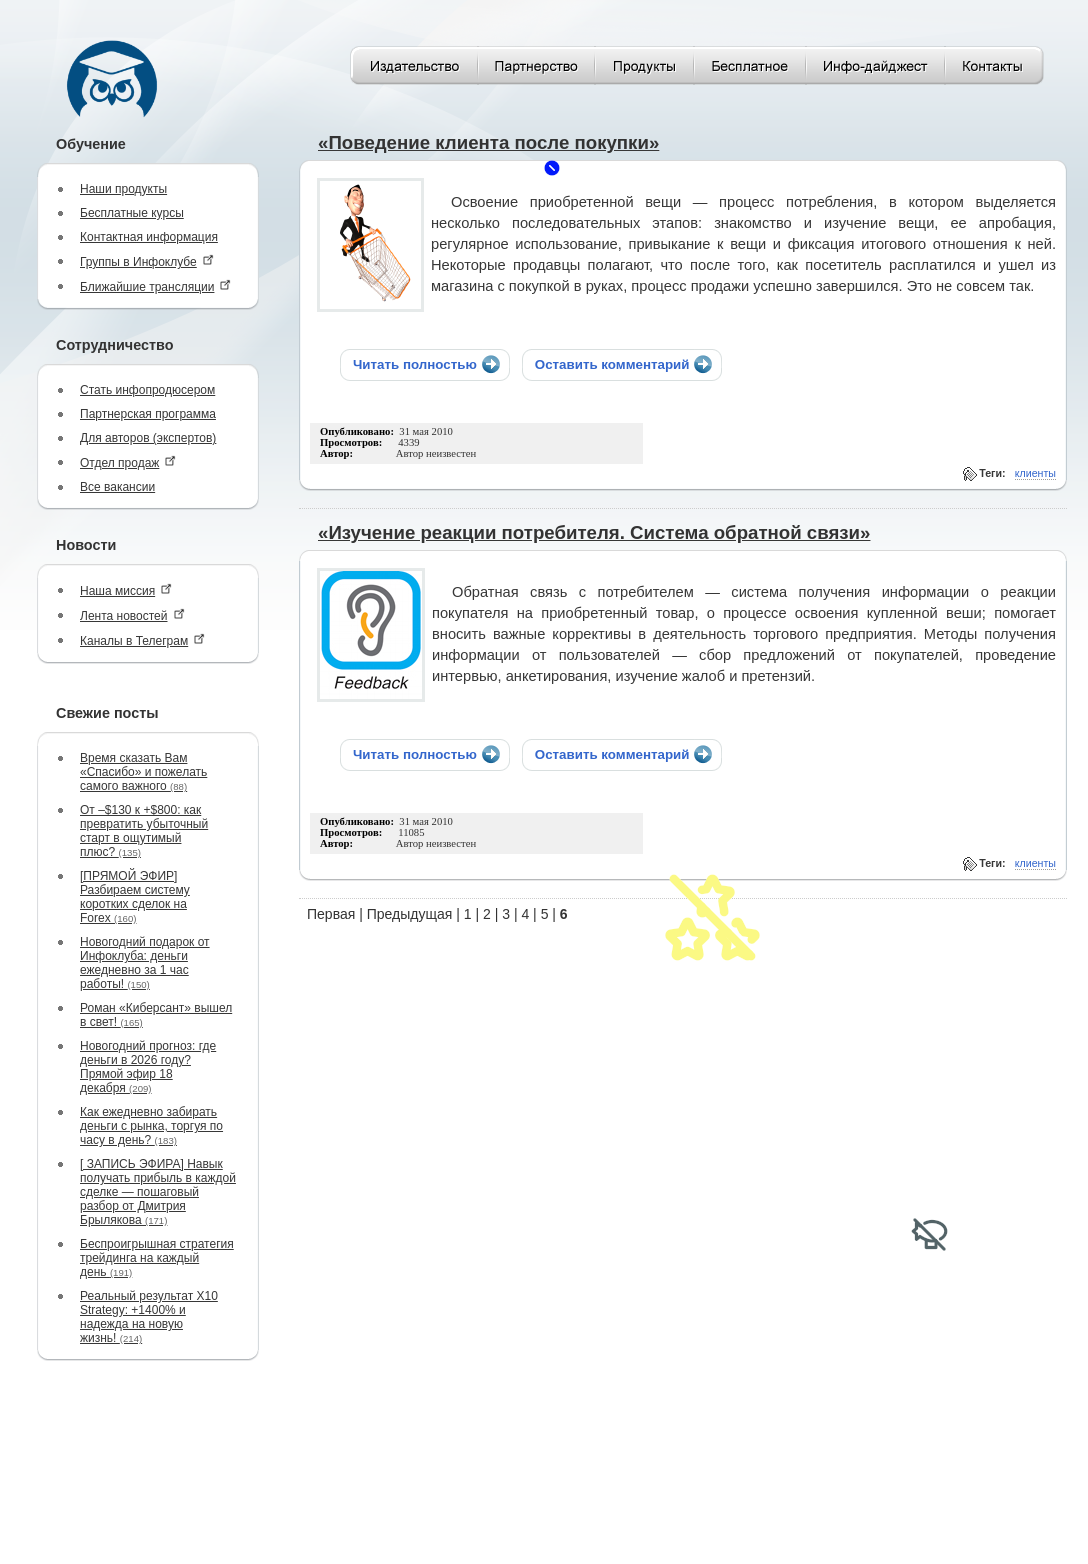 This screenshot has height=1564, width=1088. What do you see at coordinates (552, 168) in the screenshot?
I see `indicates a prohibited or forbidden action` at bounding box center [552, 168].